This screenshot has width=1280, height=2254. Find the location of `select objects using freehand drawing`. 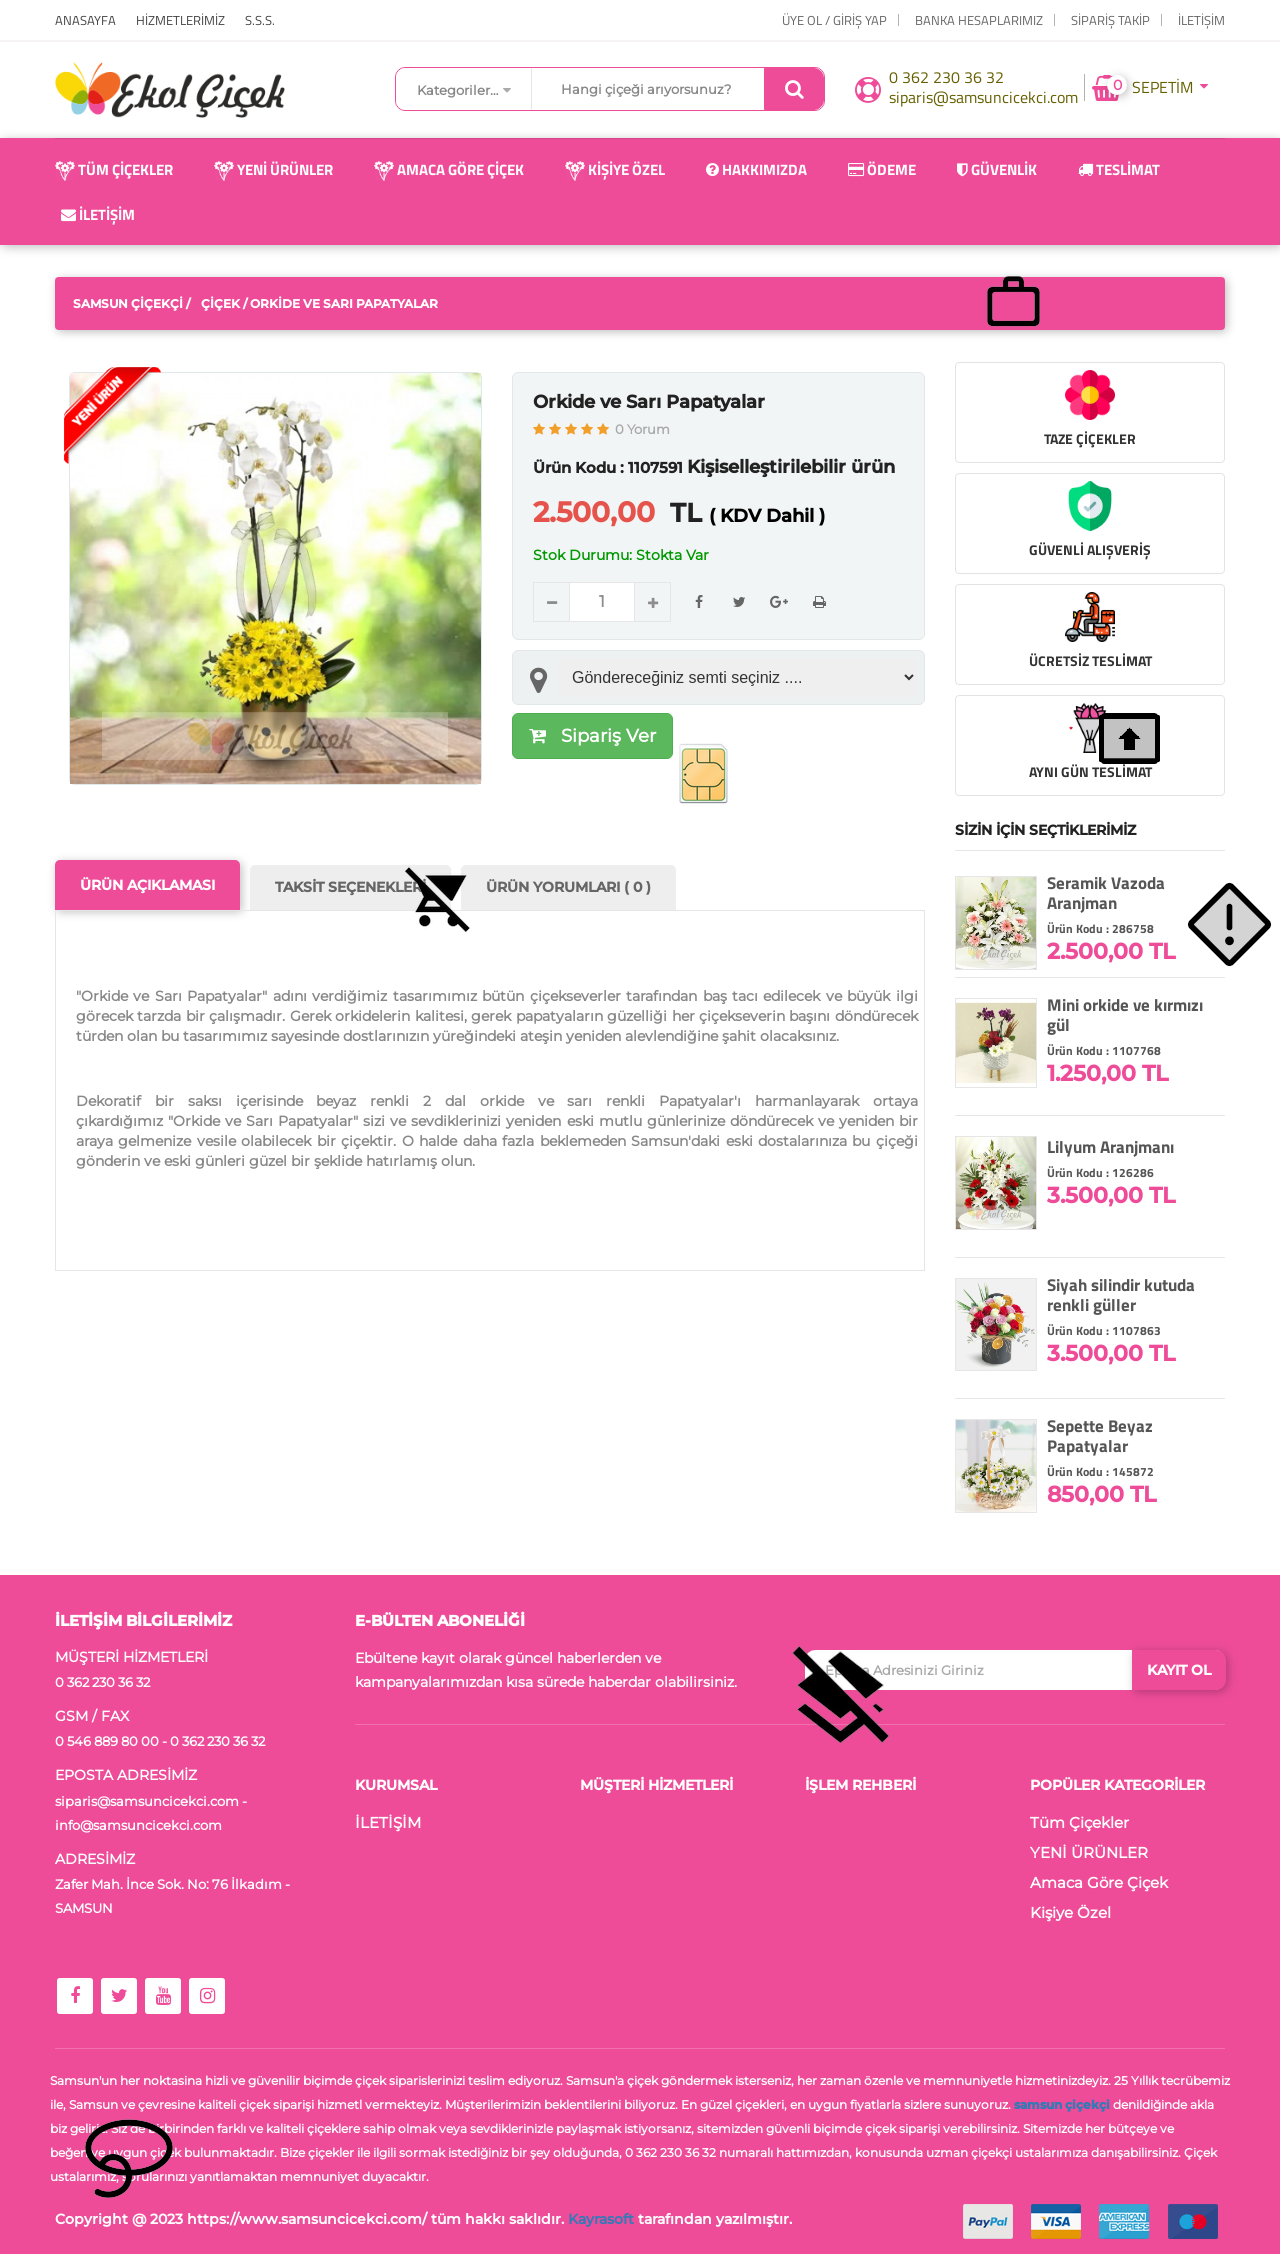

select objects using freehand drawing is located at coordinates (129, 2154).